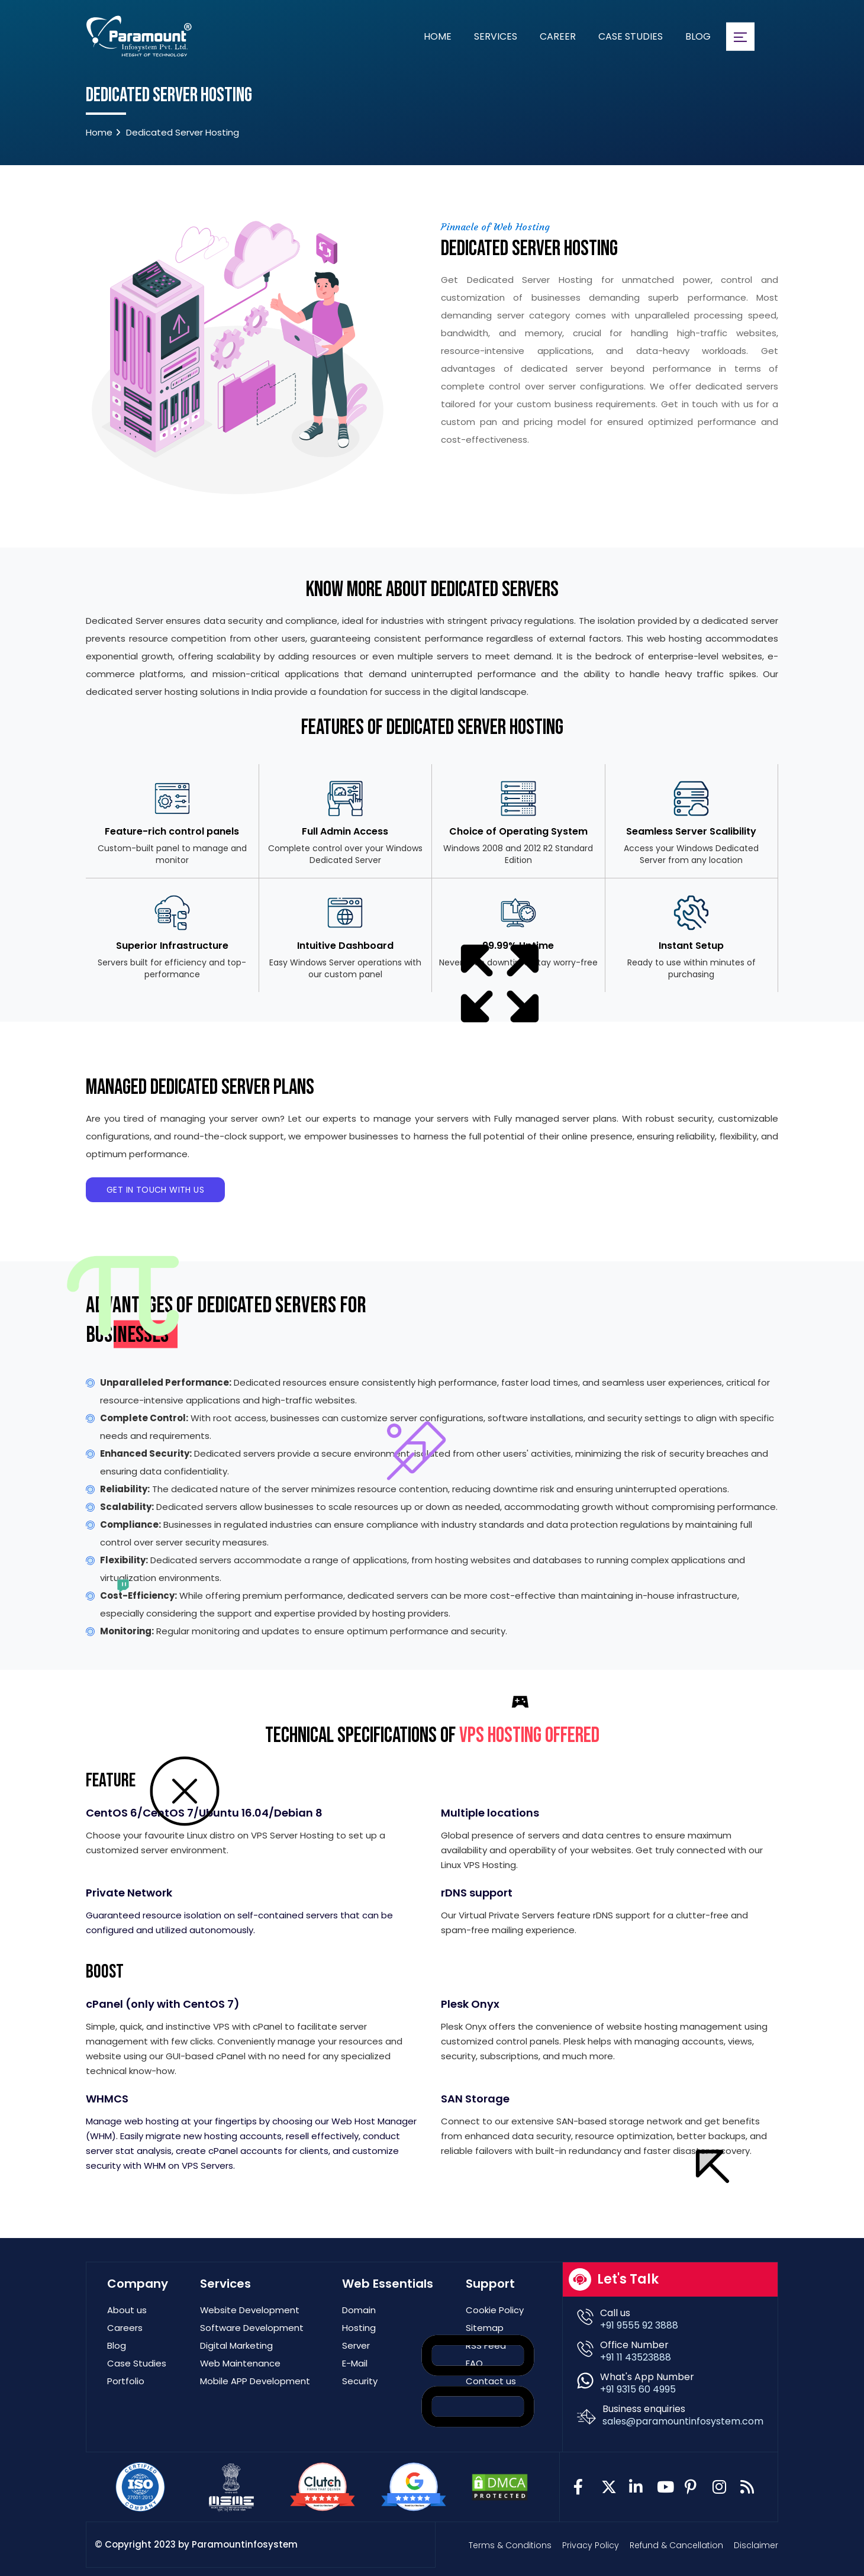 This screenshot has height=2576, width=864. Describe the element at coordinates (478, 2381) in the screenshot. I see `stretch or expand content horizontally` at that location.